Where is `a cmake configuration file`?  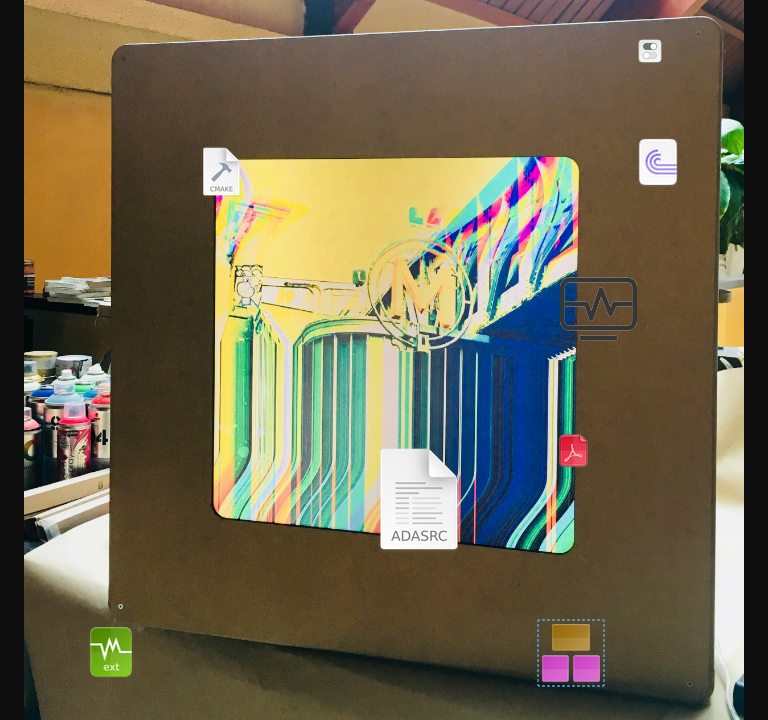 a cmake configuration file is located at coordinates (221, 172).